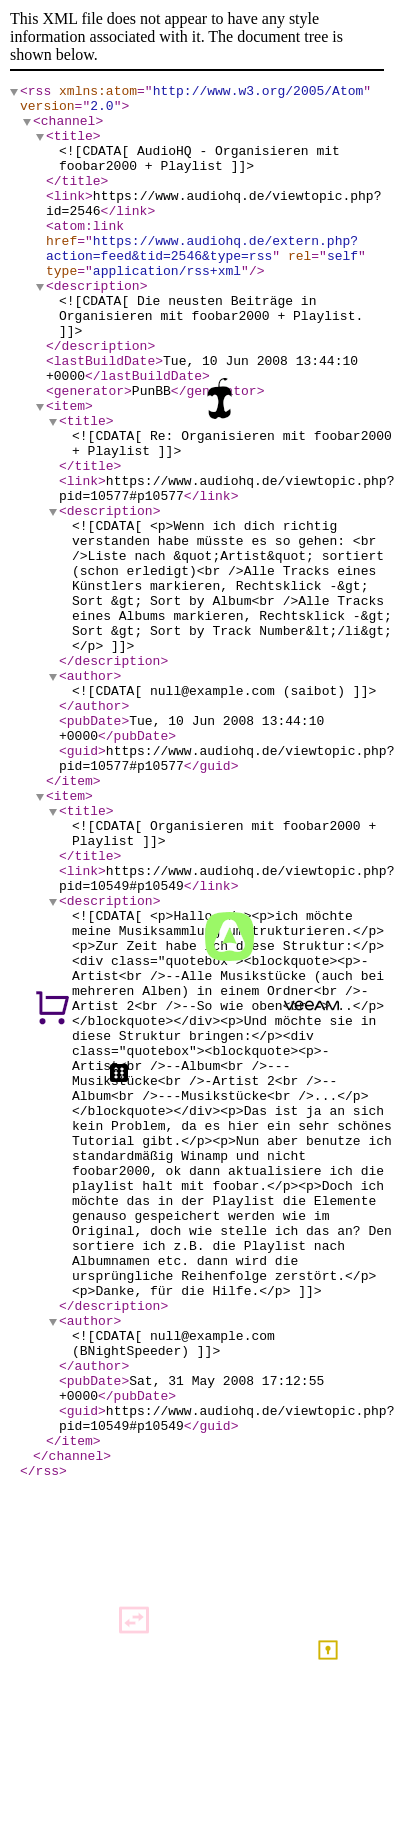 This screenshot has width=394, height=1830. Describe the element at coordinates (219, 398) in the screenshot. I see `nf-core bioinformatics workflow community logo` at that location.